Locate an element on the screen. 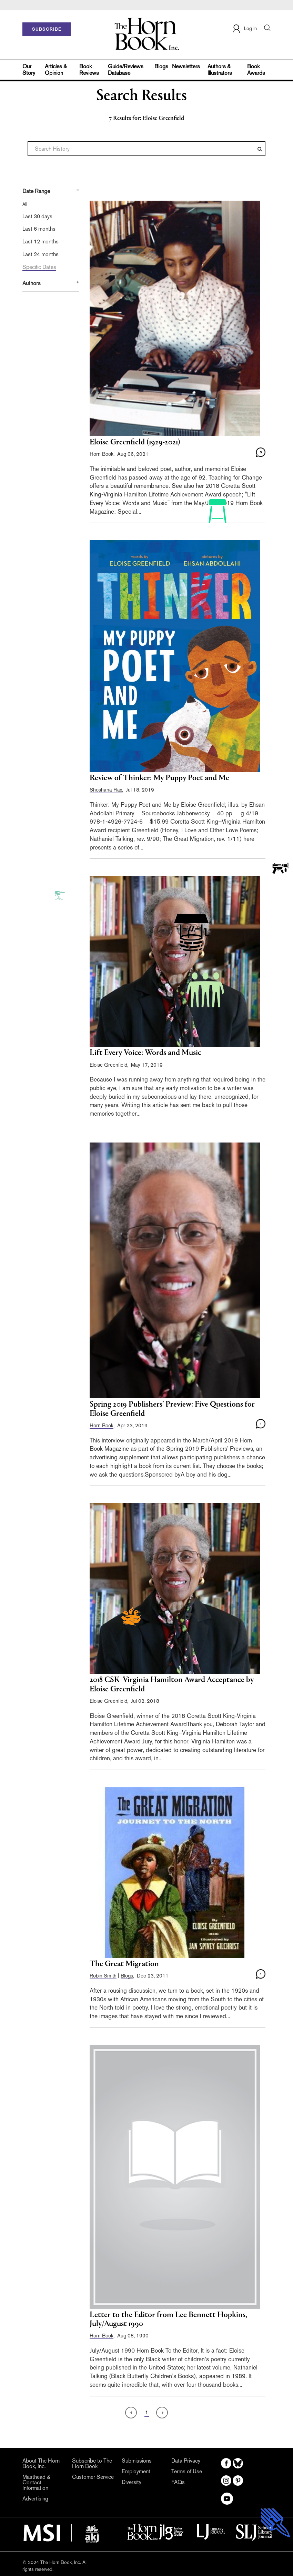  access water or resource collection point is located at coordinates (191, 933).